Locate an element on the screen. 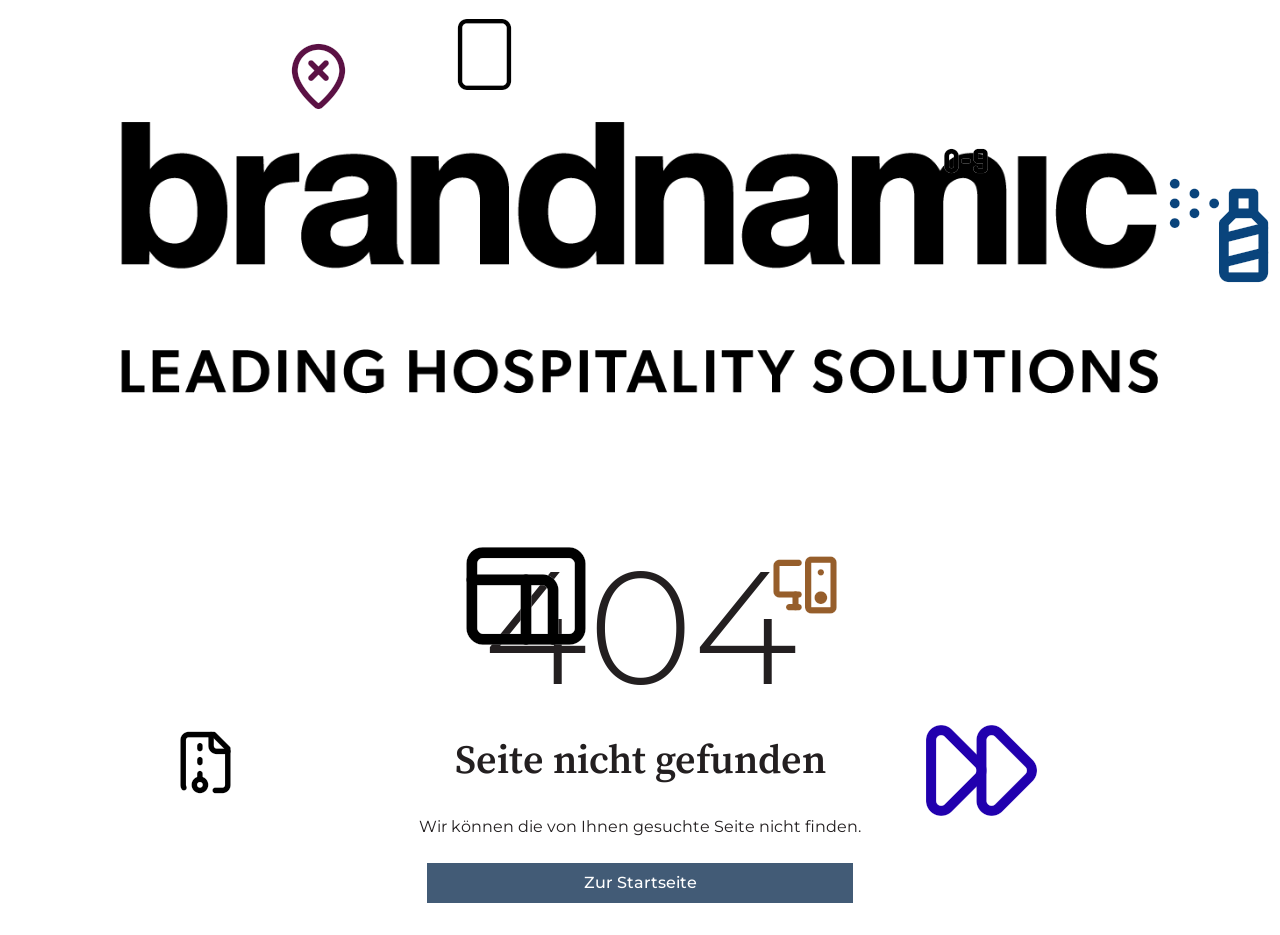 The height and width of the screenshot is (935, 1280). adjust aspect ratio settings is located at coordinates (526, 596).